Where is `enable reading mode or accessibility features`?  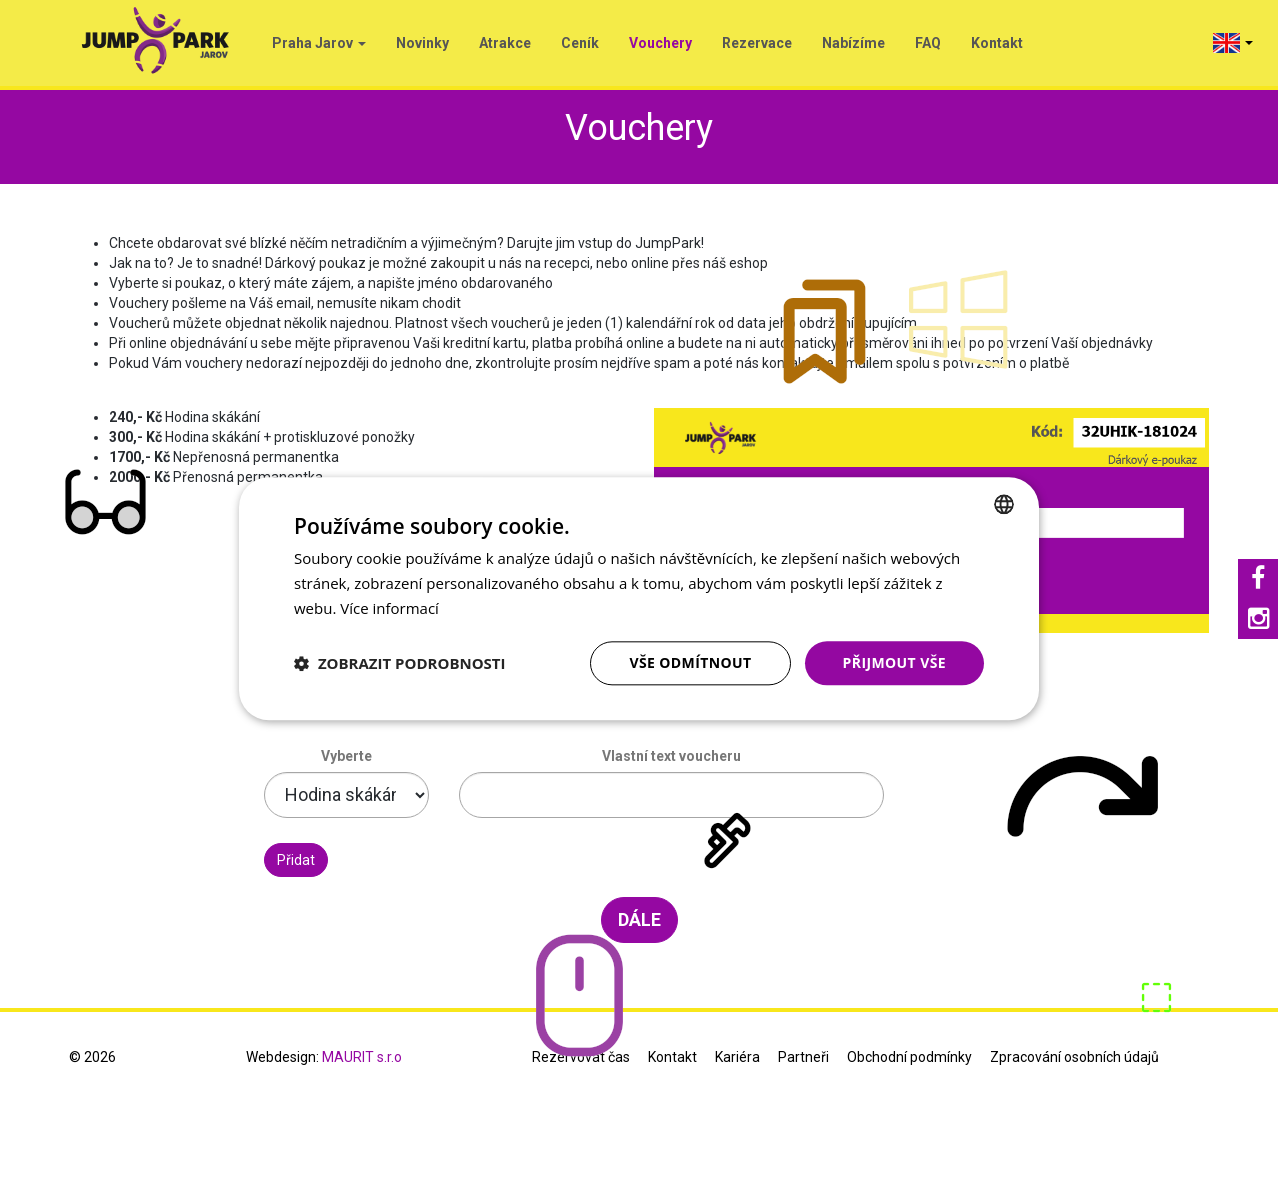
enable reading mode or accessibility features is located at coordinates (105, 503).